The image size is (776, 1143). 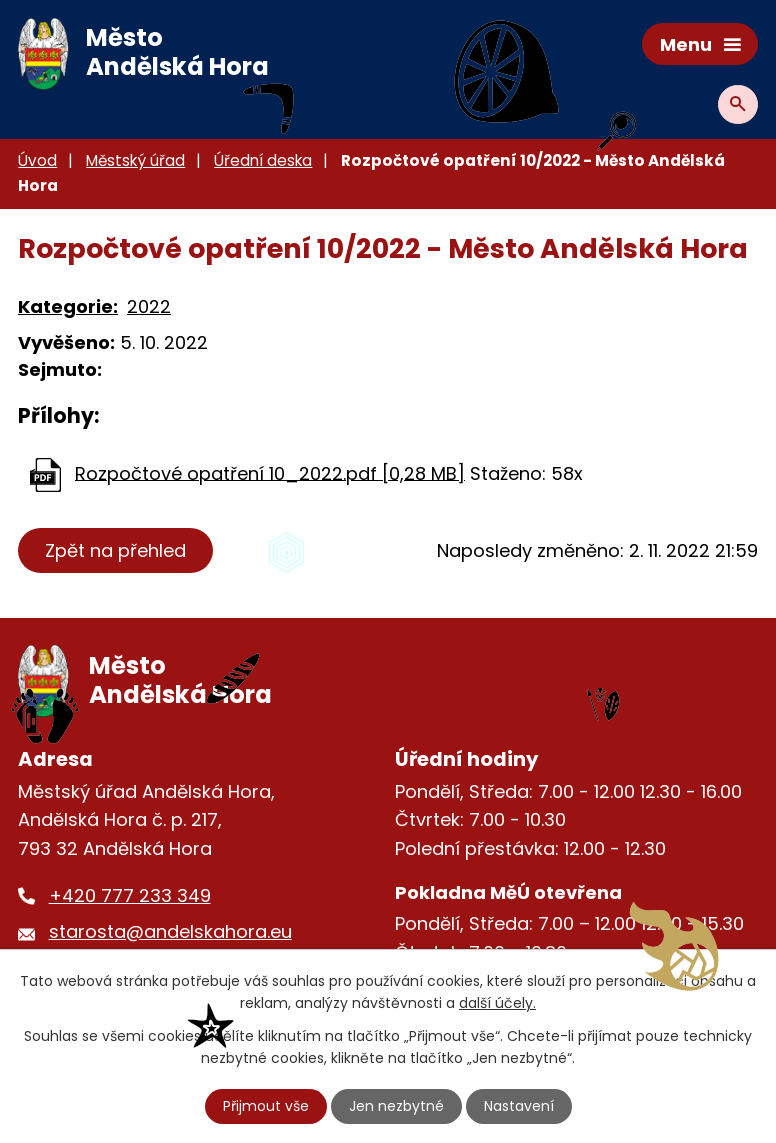 What do you see at coordinates (286, 552) in the screenshot?
I see `access layered or nested game structures` at bounding box center [286, 552].